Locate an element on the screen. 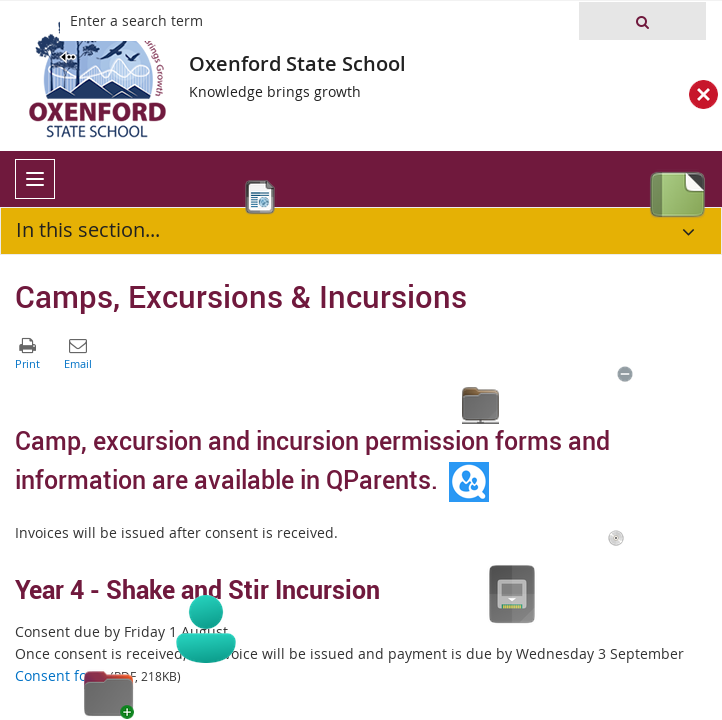 This screenshot has height=720, width=722. change desktop wallpaper settings is located at coordinates (677, 194).